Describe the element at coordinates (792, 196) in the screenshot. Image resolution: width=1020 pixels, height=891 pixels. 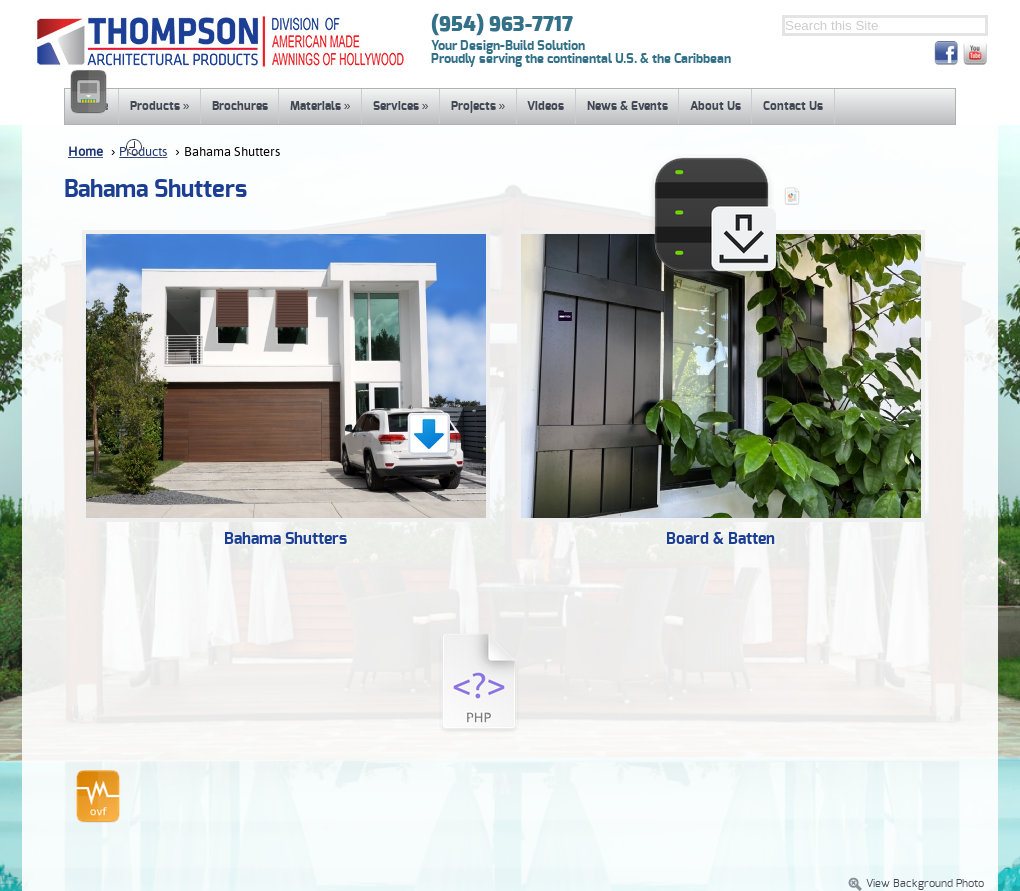
I see `open a presentation file` at that location.